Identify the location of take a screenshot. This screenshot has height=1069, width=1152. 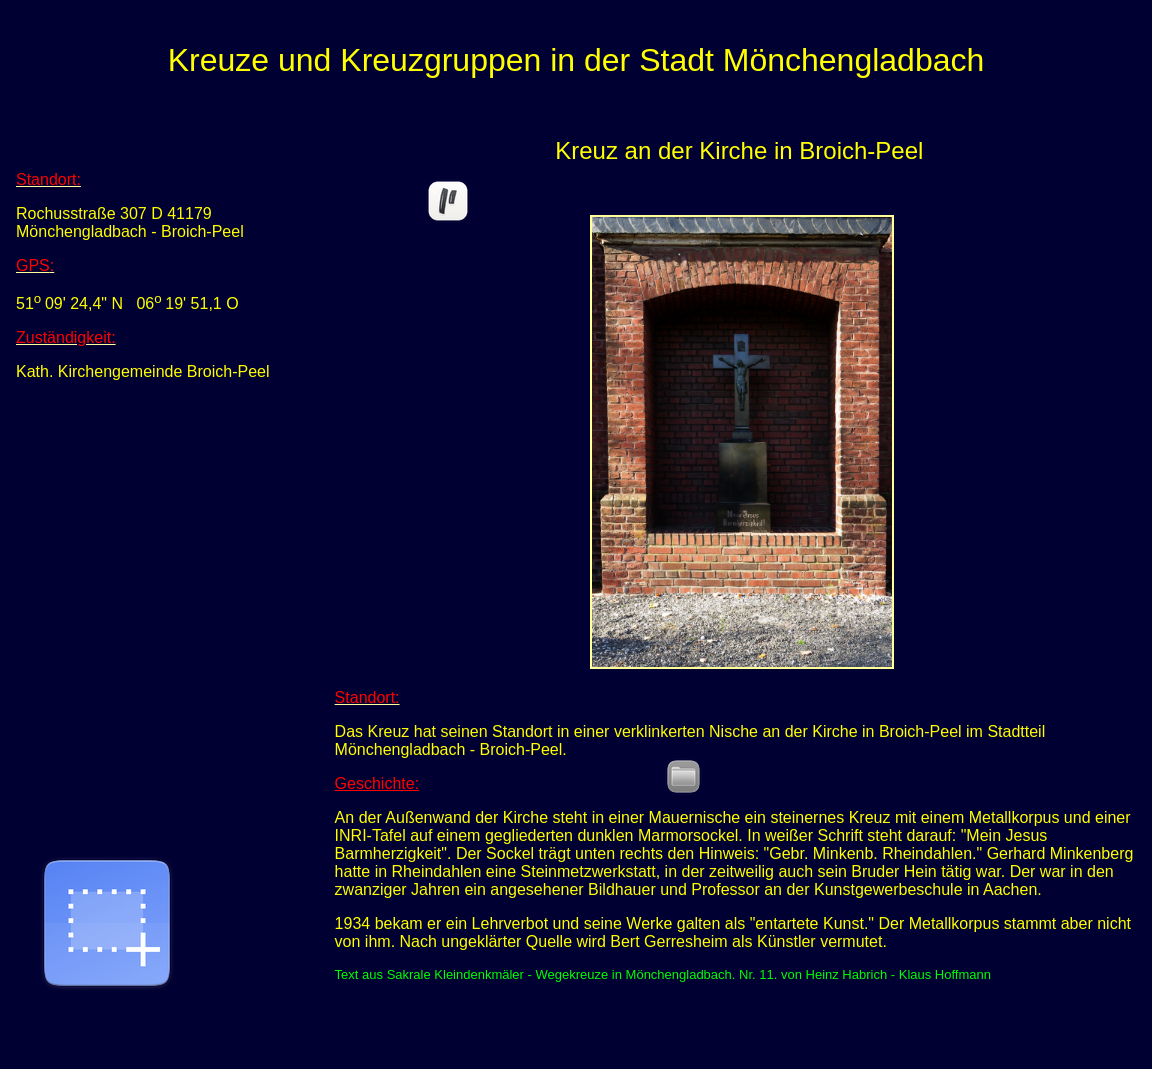
(107, 923).